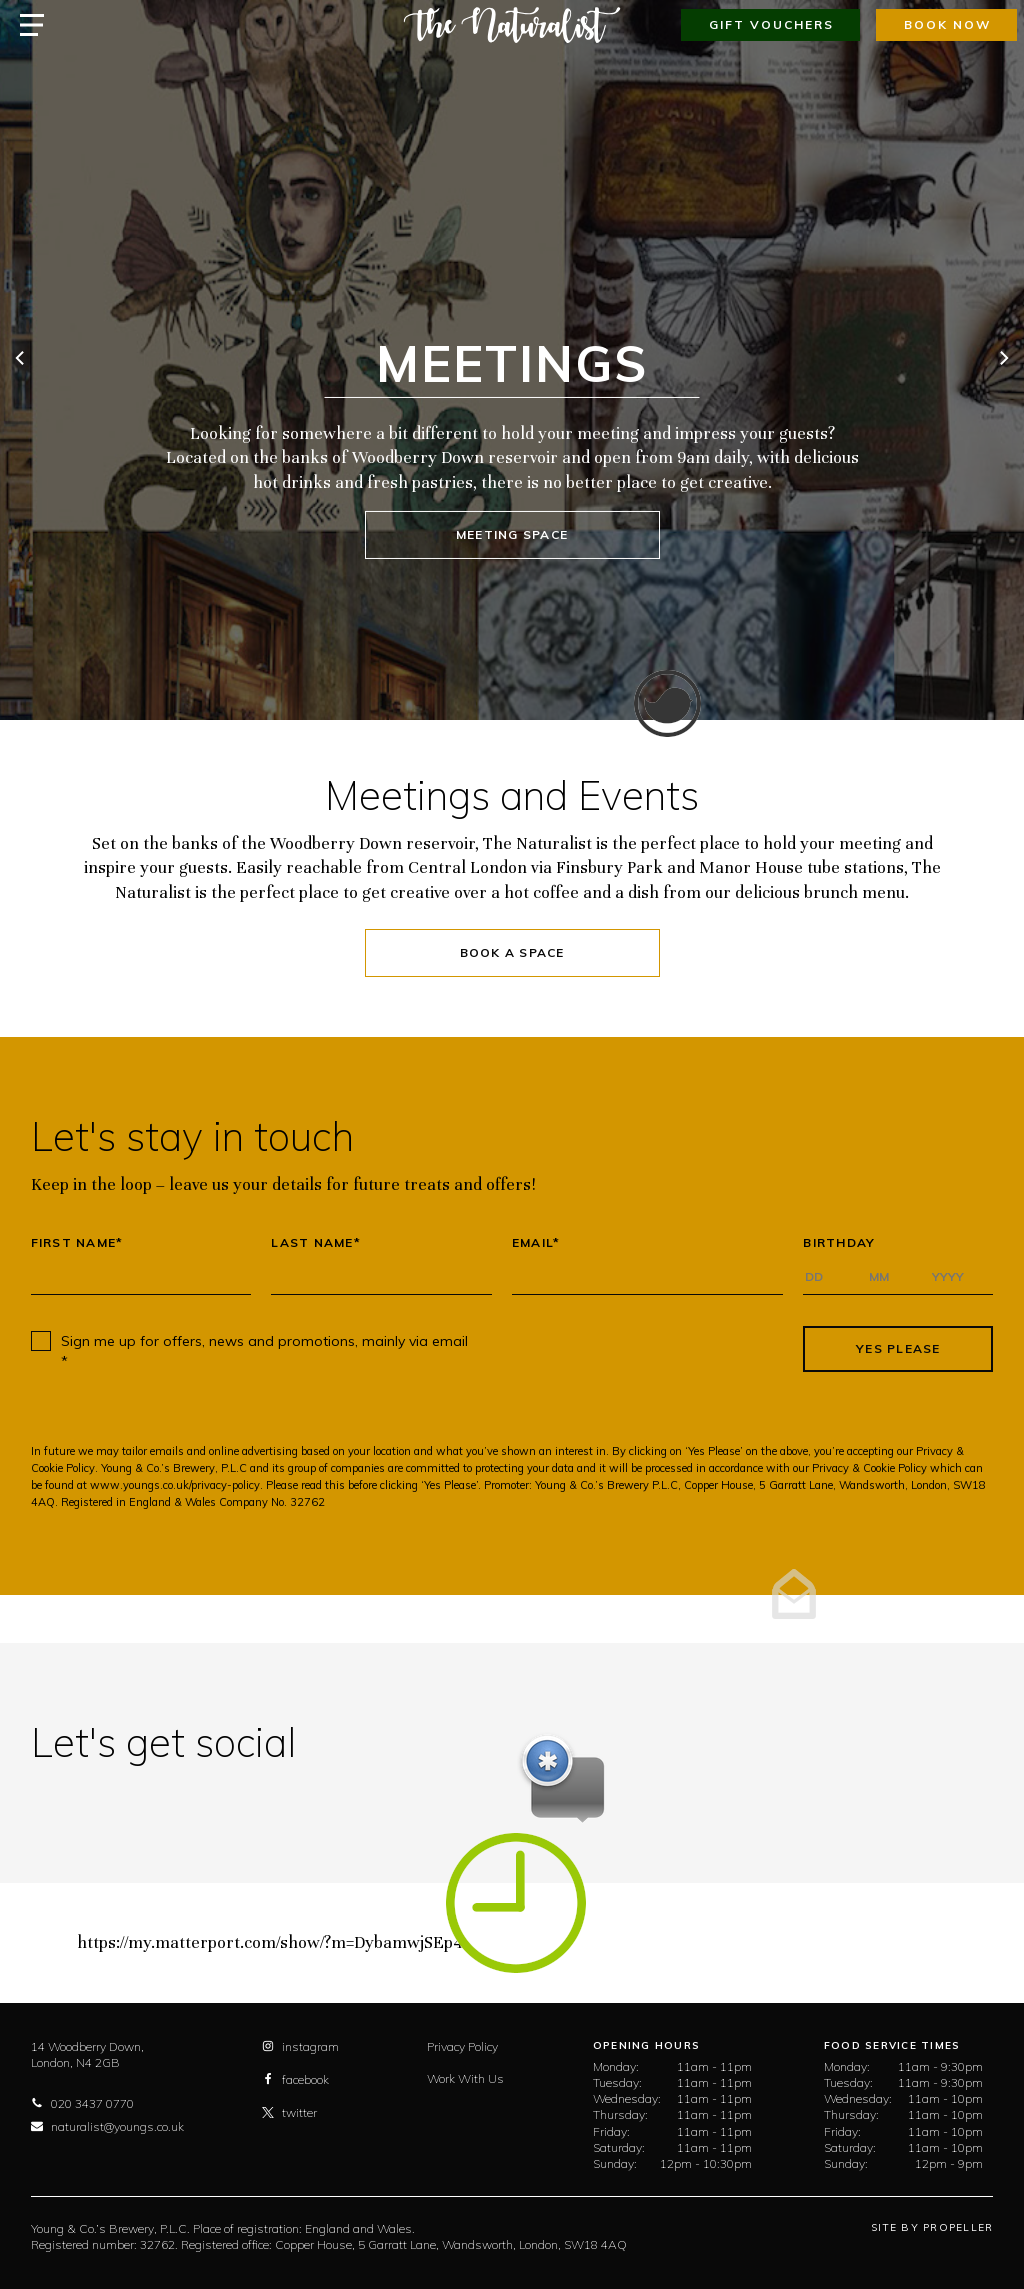 The height and width of the screenshot is (2289, 1024). What do you see at coordinates (667, 703) in the screenshot?
I see `launch budgie desktop environment` at bounding box center [667, 703].